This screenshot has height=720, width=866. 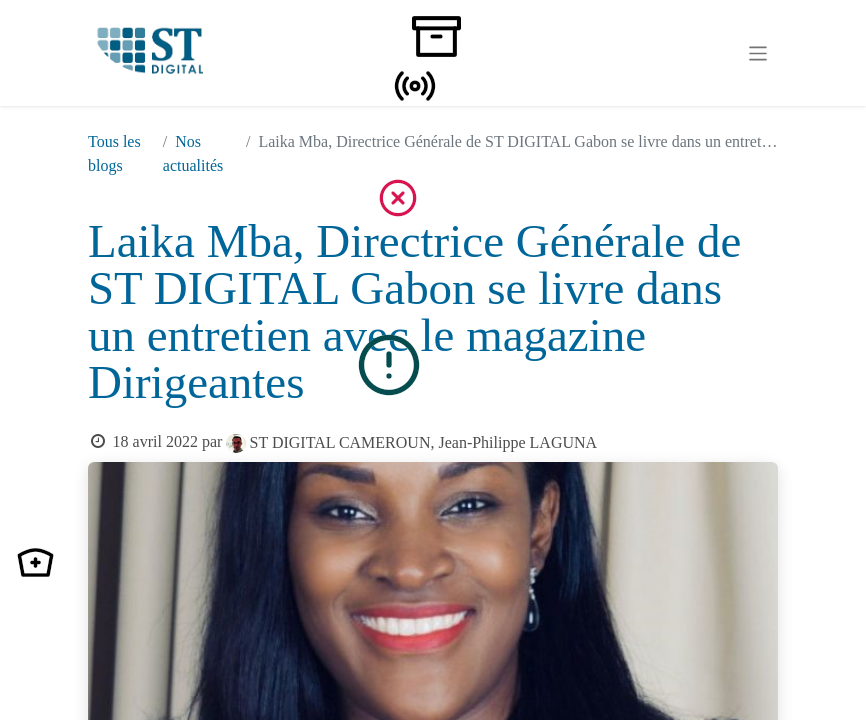 I want to click on access nursing or healthcare services, so click(x=35, y=562).